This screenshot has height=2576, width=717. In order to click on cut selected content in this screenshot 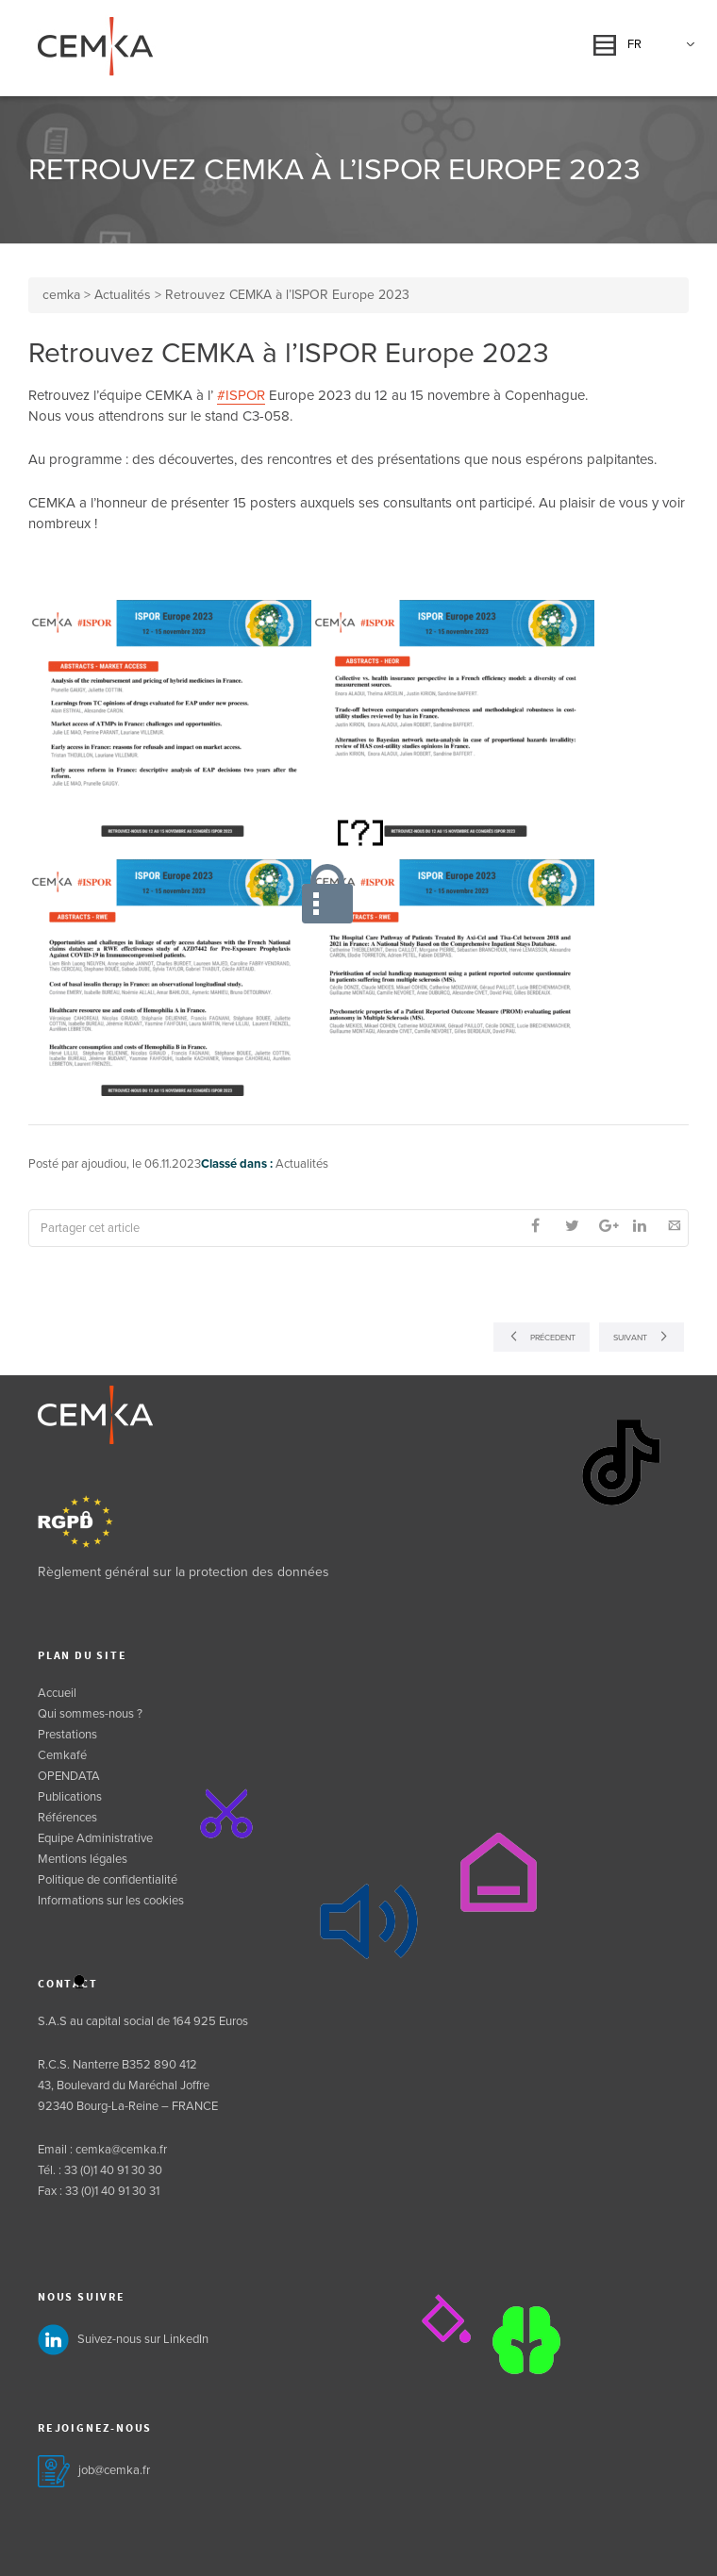, I will do `click(226, 1812)`.